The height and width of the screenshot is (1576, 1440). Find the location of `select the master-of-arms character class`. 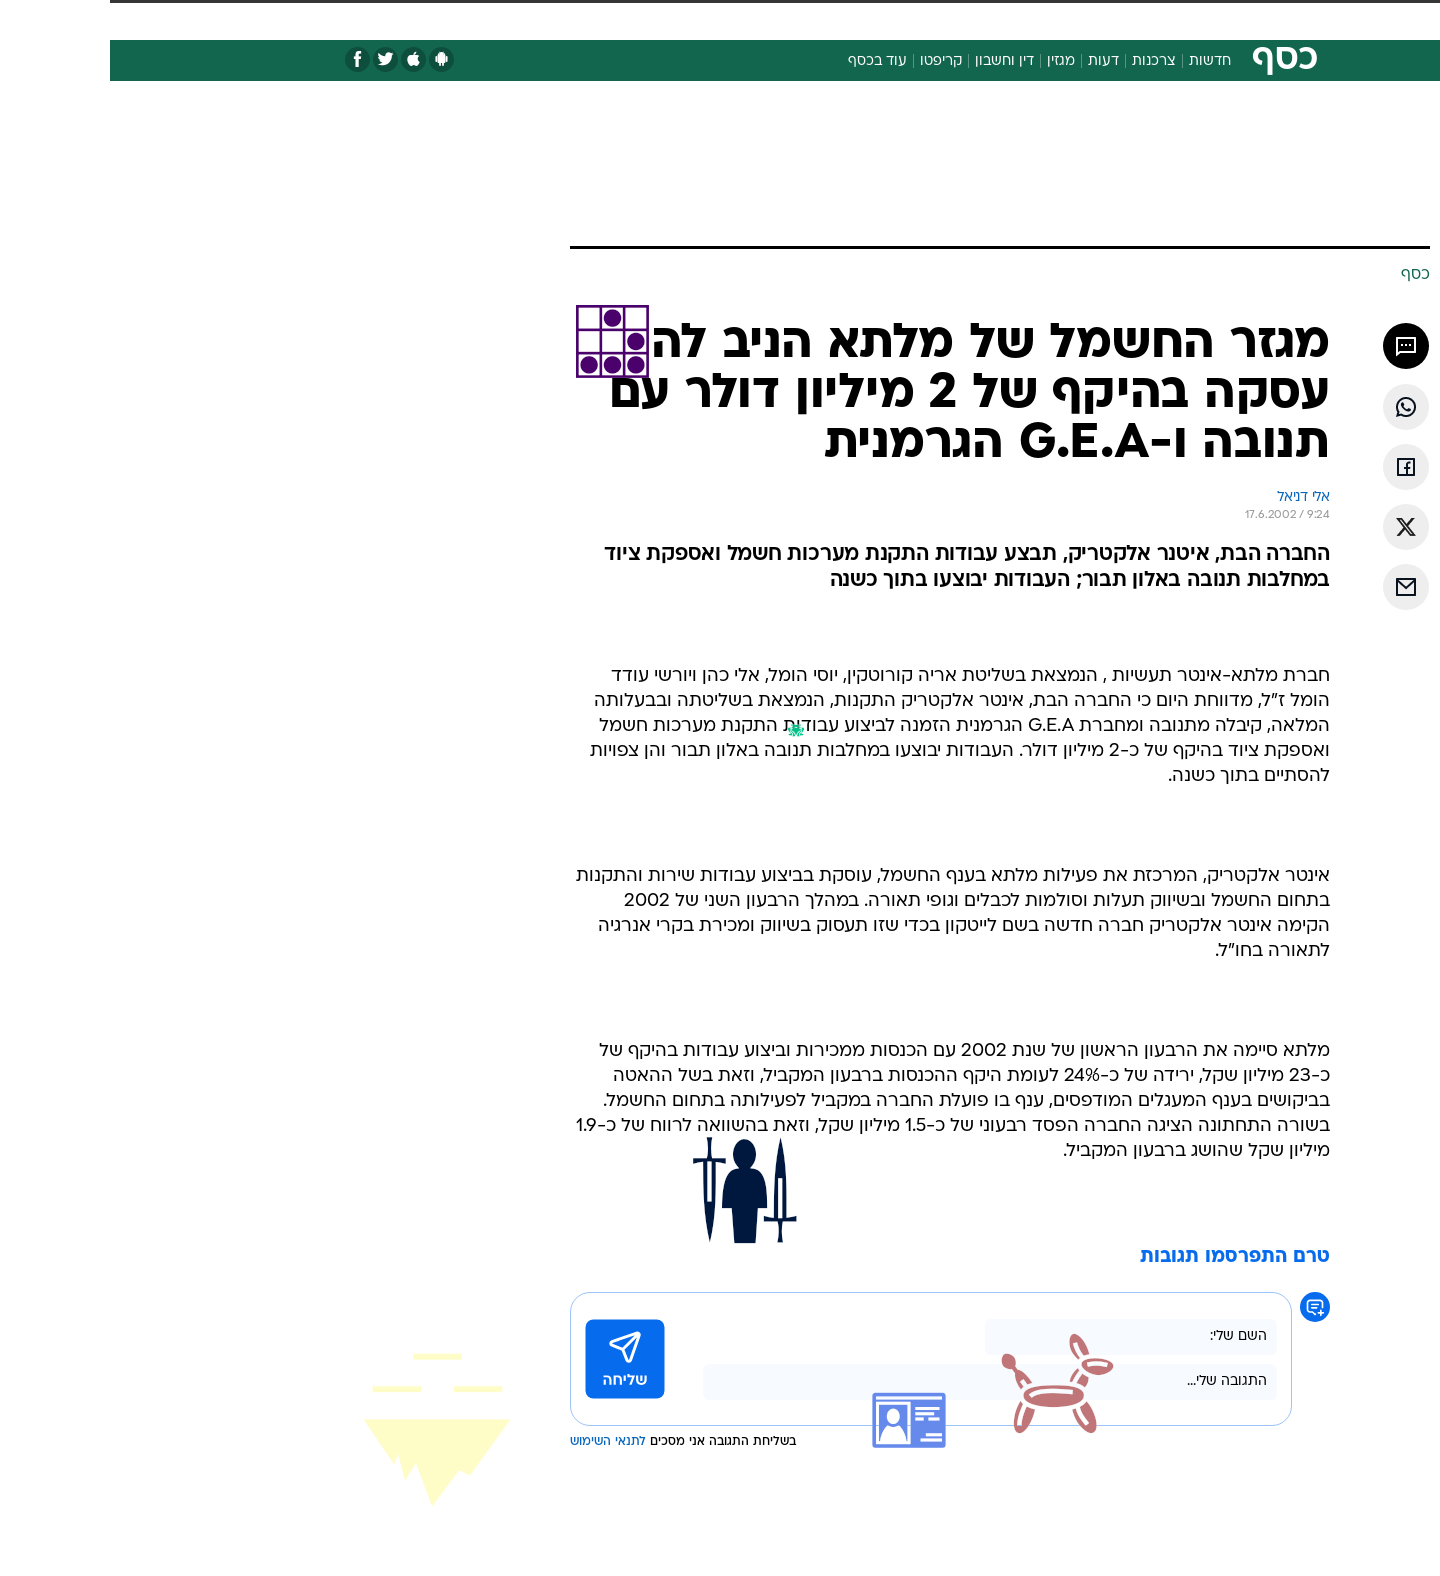

select the master-of-arms character class is located at coordinates (743, 1190).